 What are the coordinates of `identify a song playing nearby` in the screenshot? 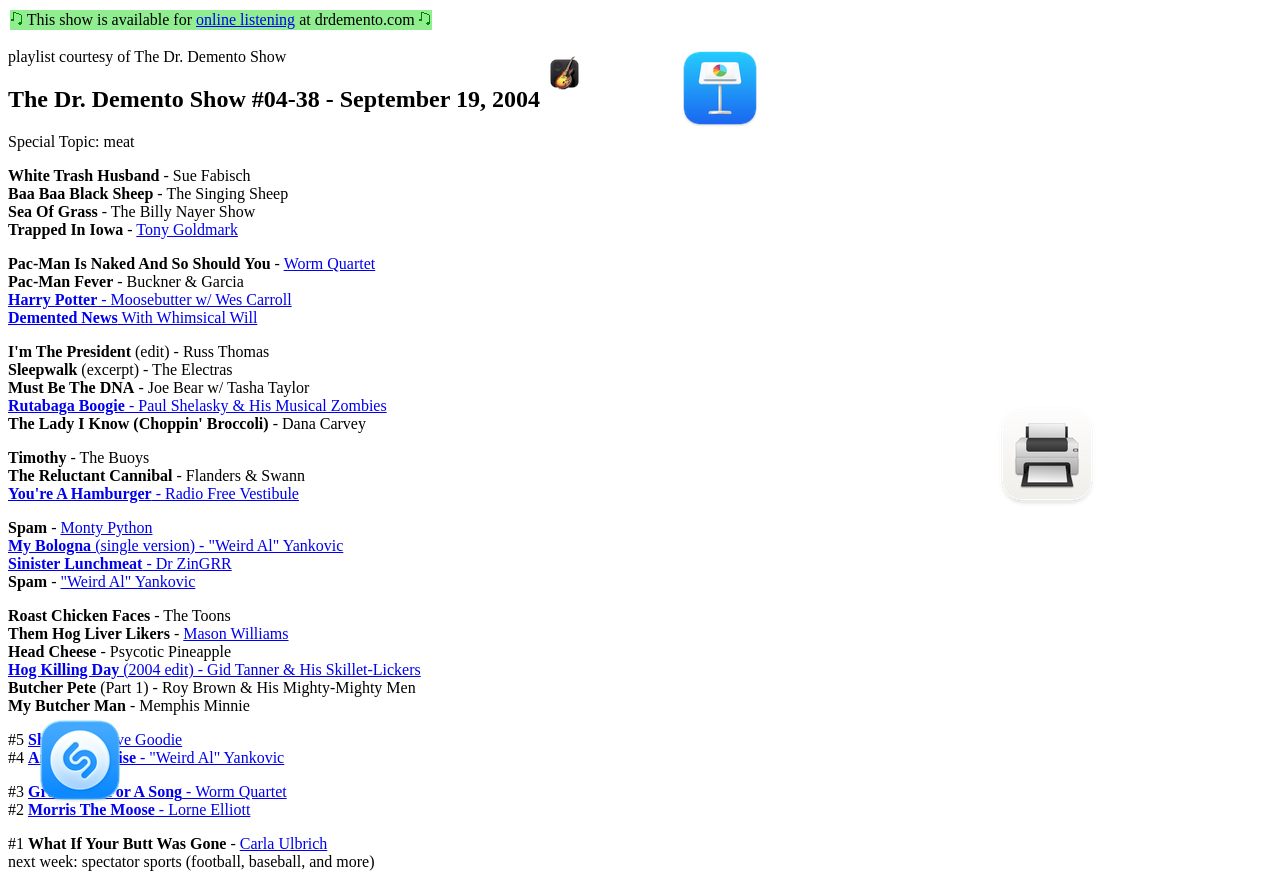 It's located at (80, 760).